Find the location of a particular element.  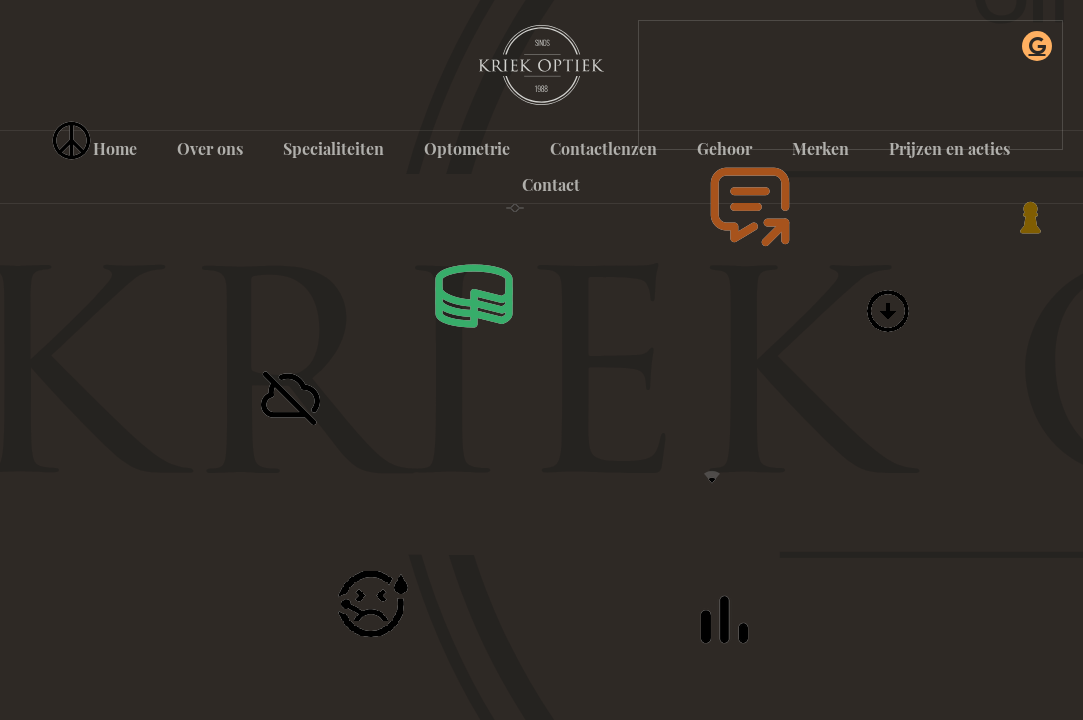

peace symbol or anti-war indicator is located at coordinates (71, 140).